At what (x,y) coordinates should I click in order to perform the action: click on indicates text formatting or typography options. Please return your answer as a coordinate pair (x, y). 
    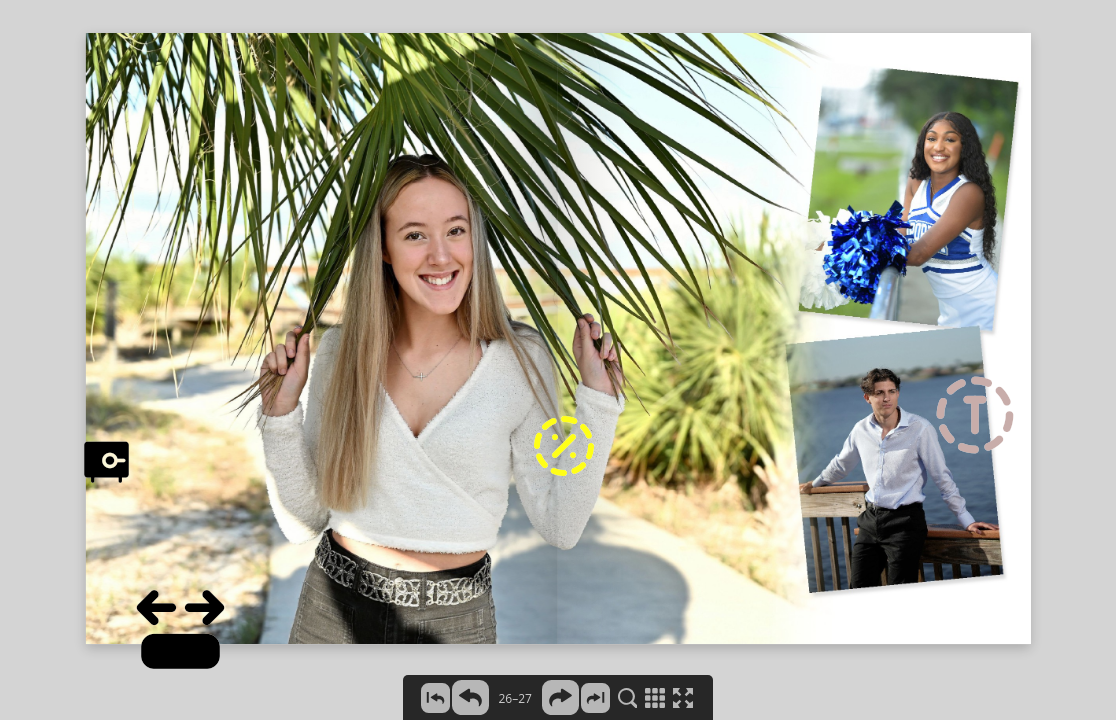
    Looking at the image, I should click on (975, 415).